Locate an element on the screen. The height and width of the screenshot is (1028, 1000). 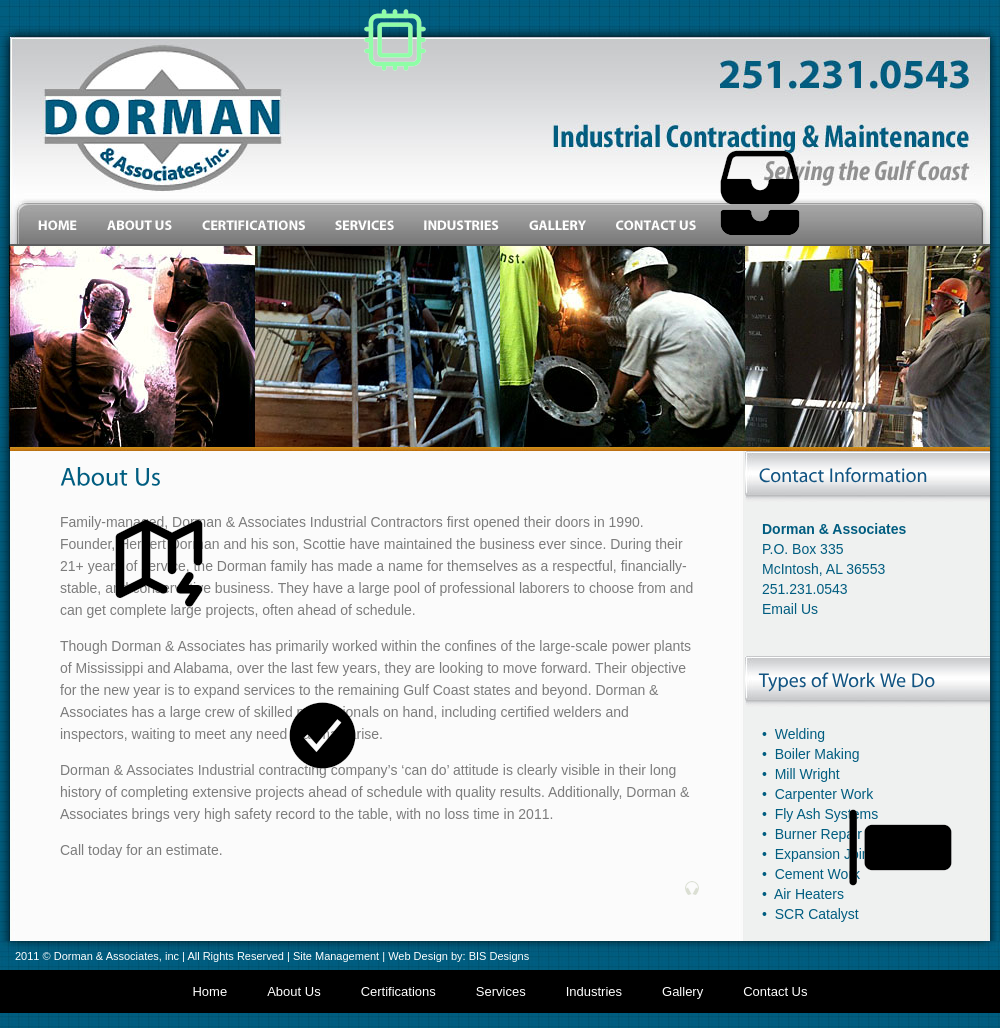
find nearby charging stations is located at coordinates (159, 559).